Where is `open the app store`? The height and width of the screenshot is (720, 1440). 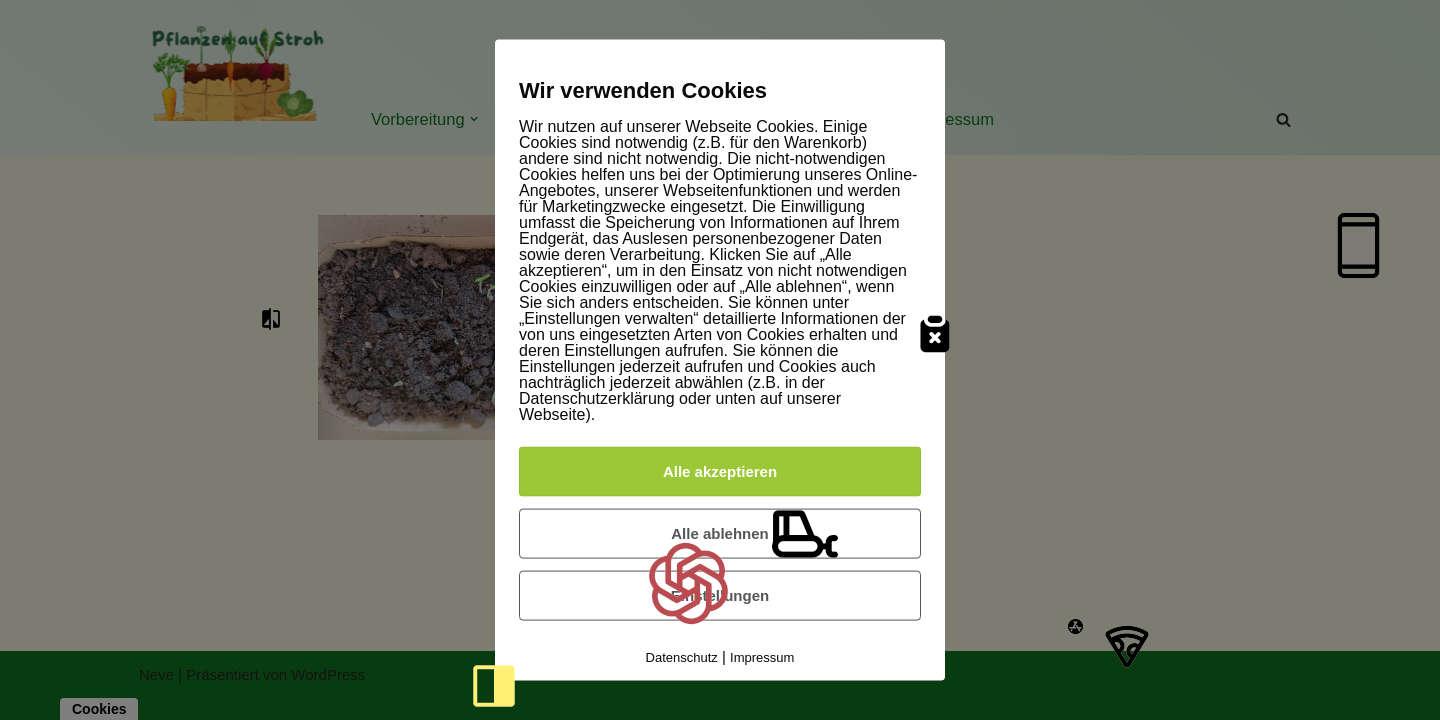
open the app store is located at coordinates (1075, 626).